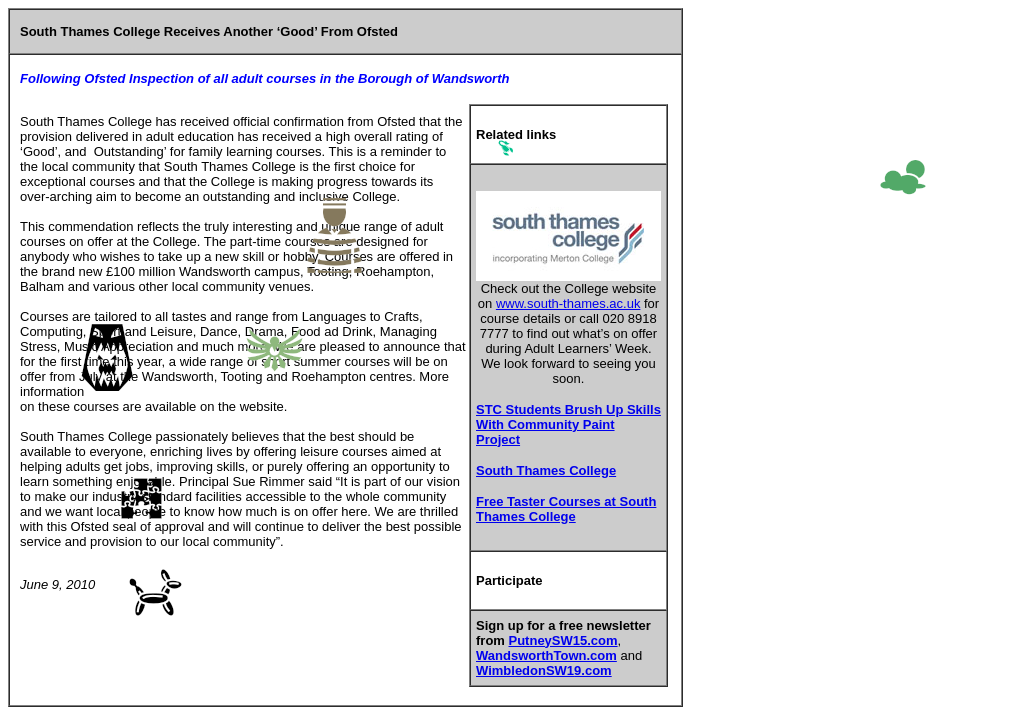 Image resolution: width=1024 pixels, height=720 pixels. What do you see at coordinates (274, 350) in the screenshot?
I see `symbol representing freedom or liberation theme` at bounding box center [274, 350].